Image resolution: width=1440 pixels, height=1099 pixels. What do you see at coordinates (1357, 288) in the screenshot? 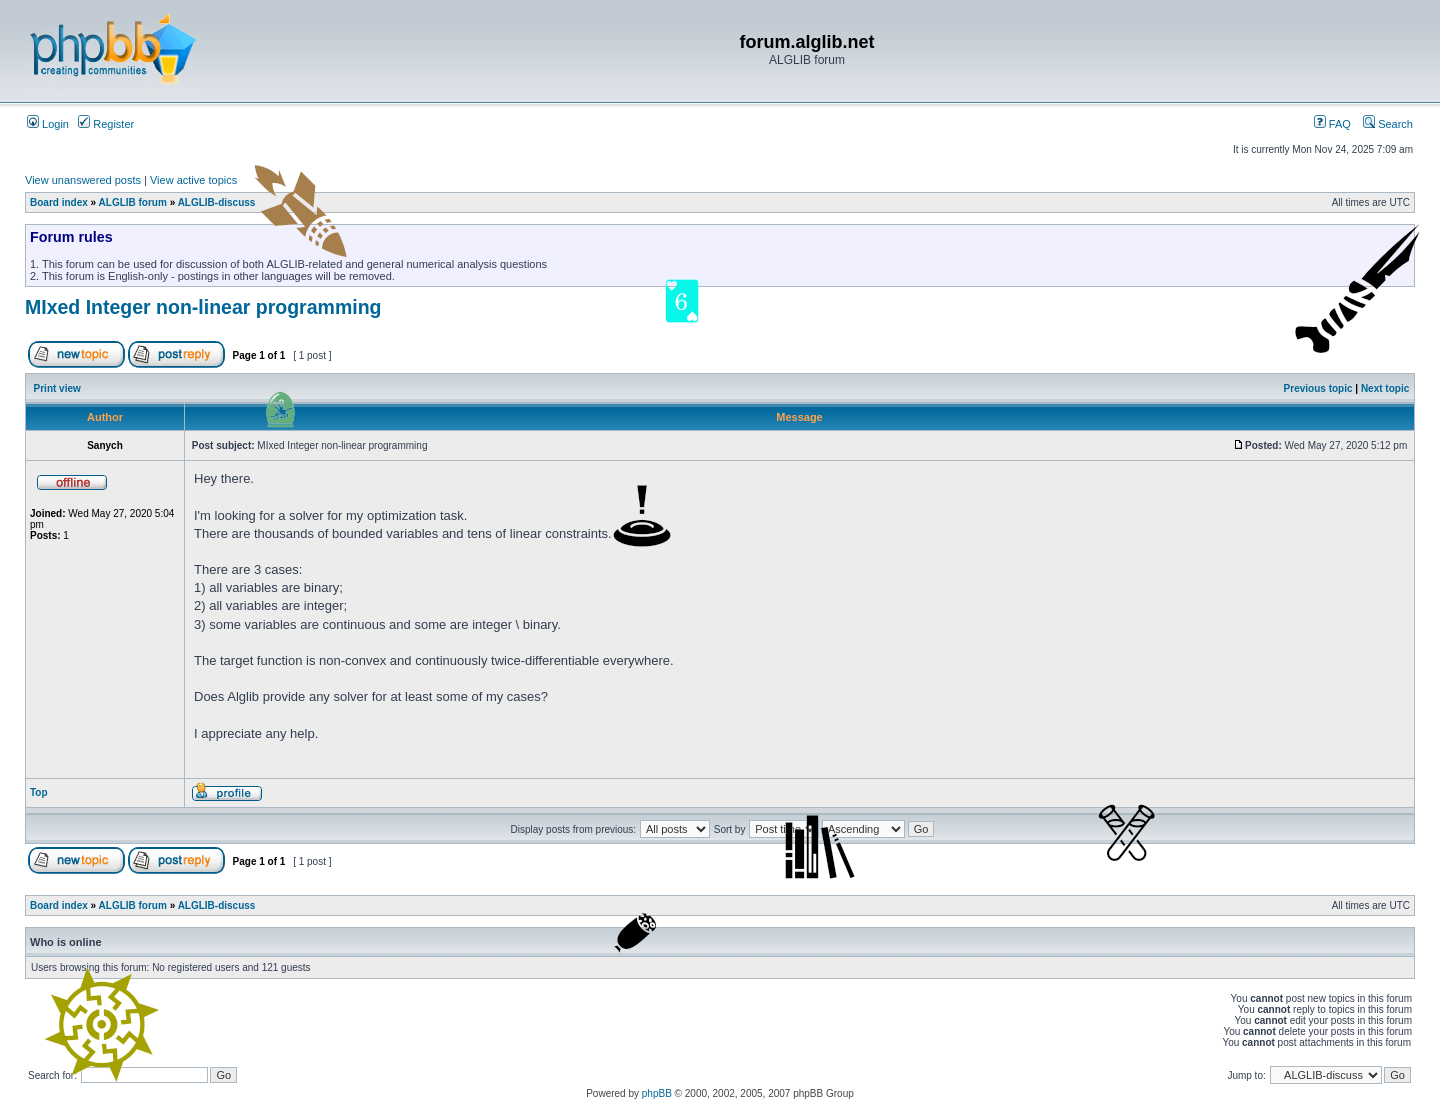
I see `equip a bone knife weapon` at bounding box center [1357, 288].